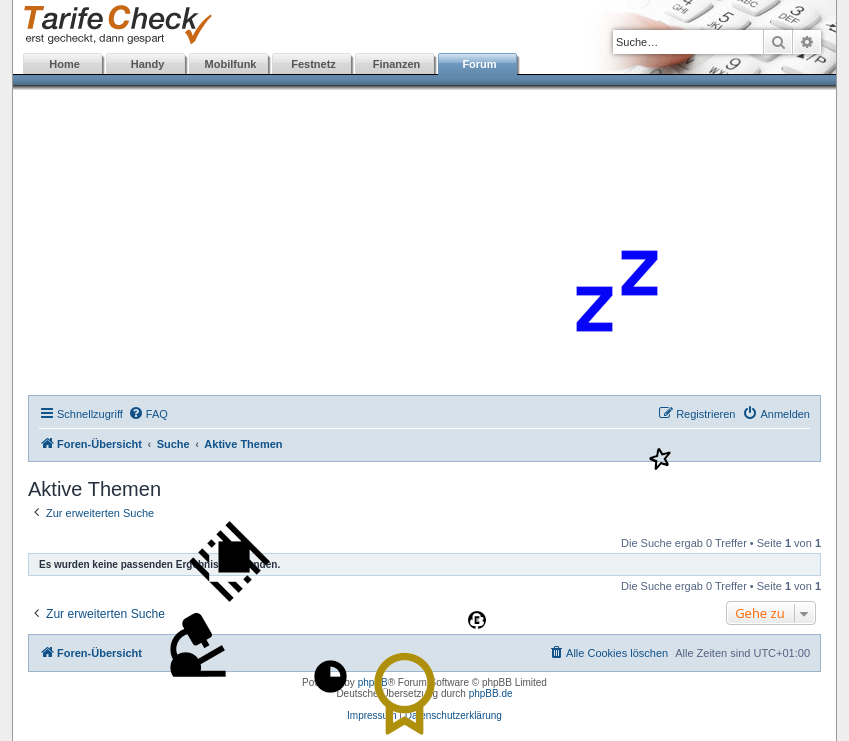 The height and width of the screenshot is (741, 849). I want to click on open ecosia search engine, so click(477, 620).